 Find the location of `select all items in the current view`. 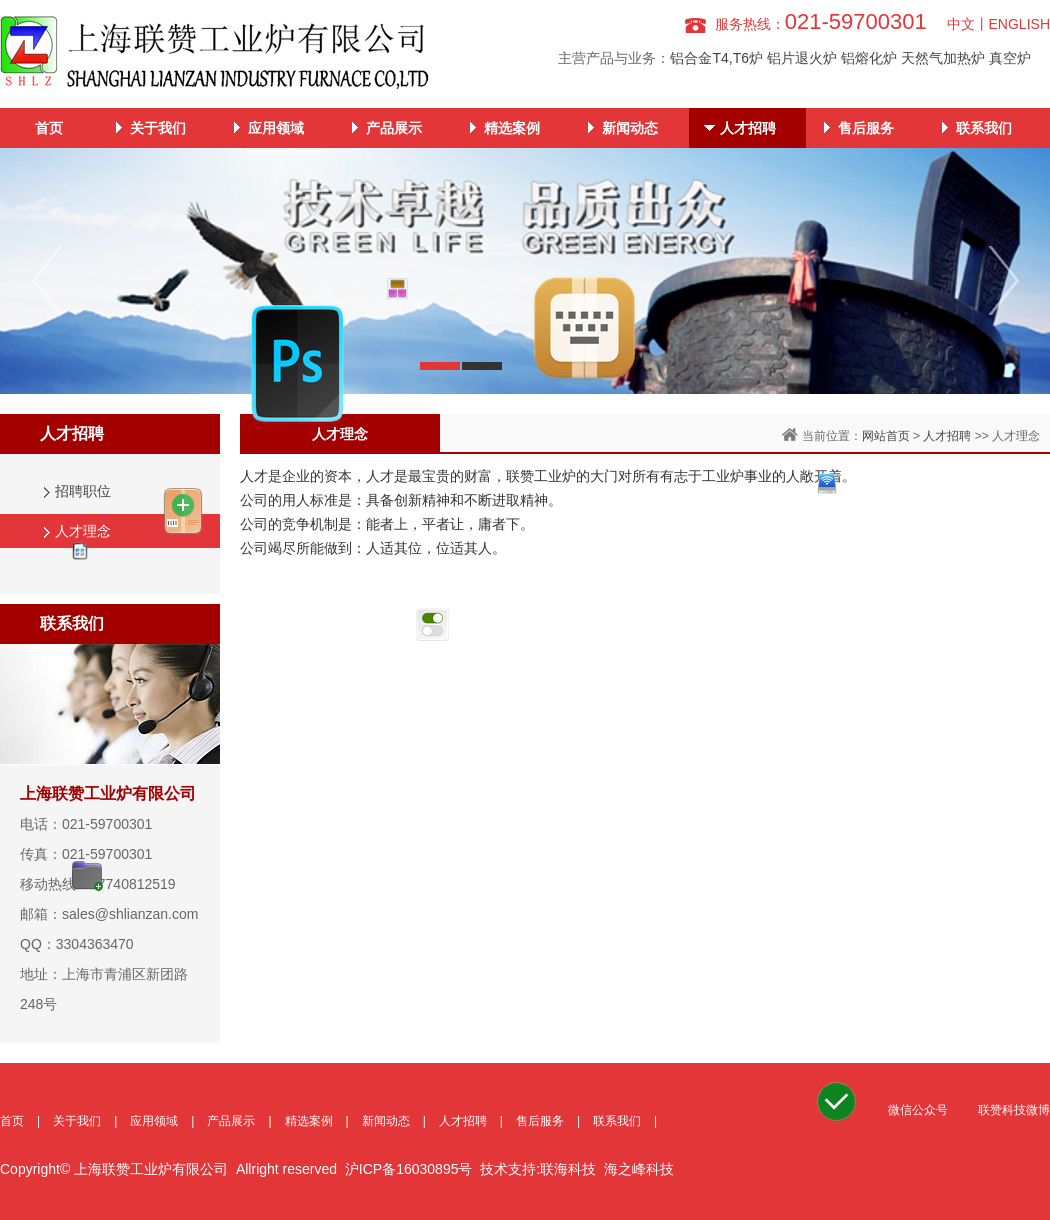

select all items in the current view is located at coordinates (397, 288).